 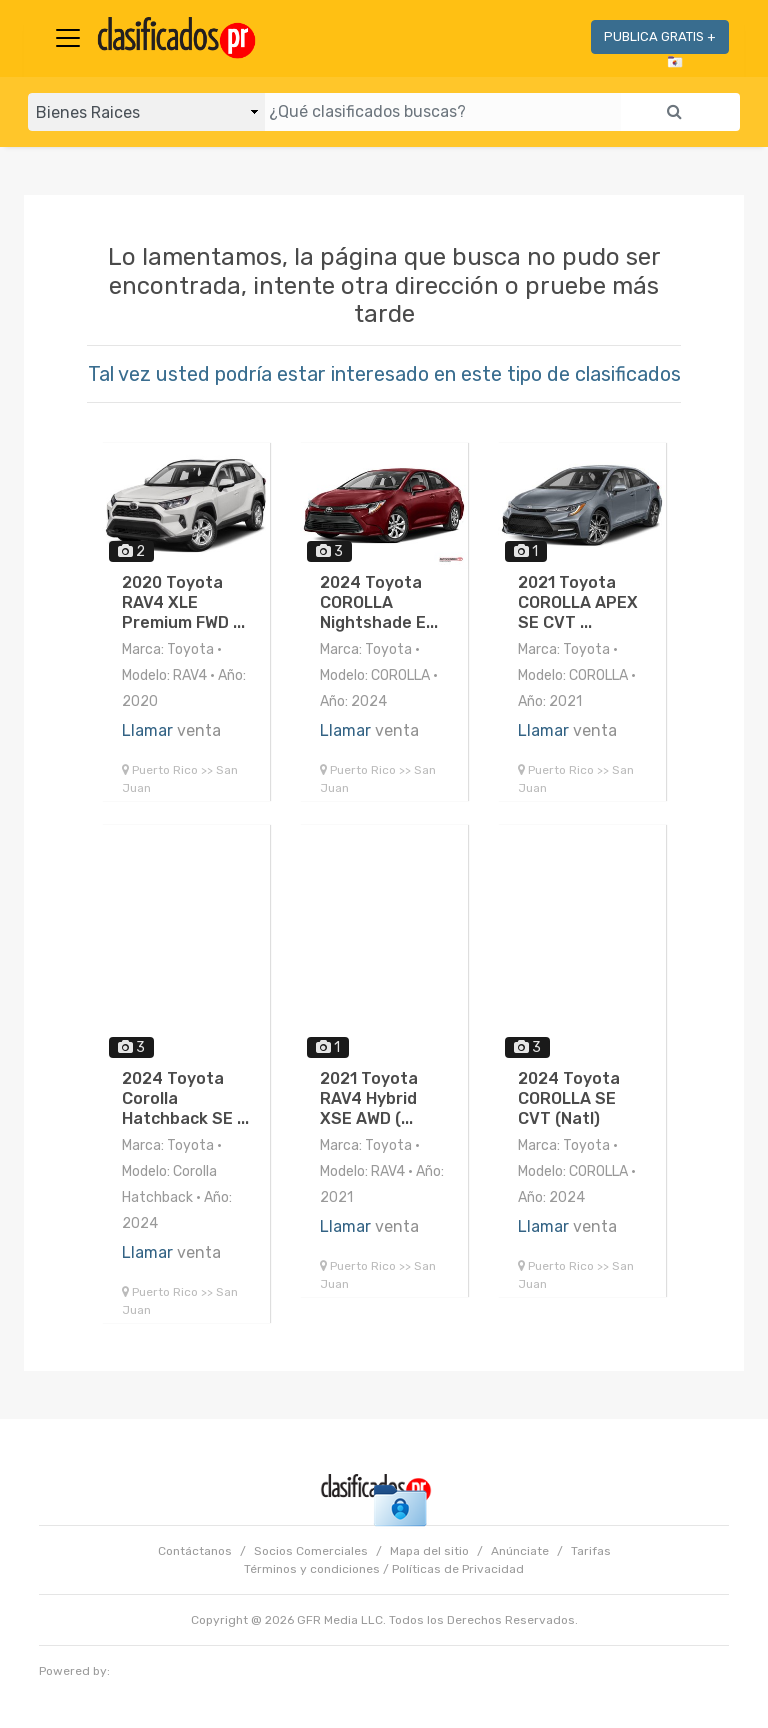 I want to click on open folder containing drawings or artwork, so click(x=675, y=62).